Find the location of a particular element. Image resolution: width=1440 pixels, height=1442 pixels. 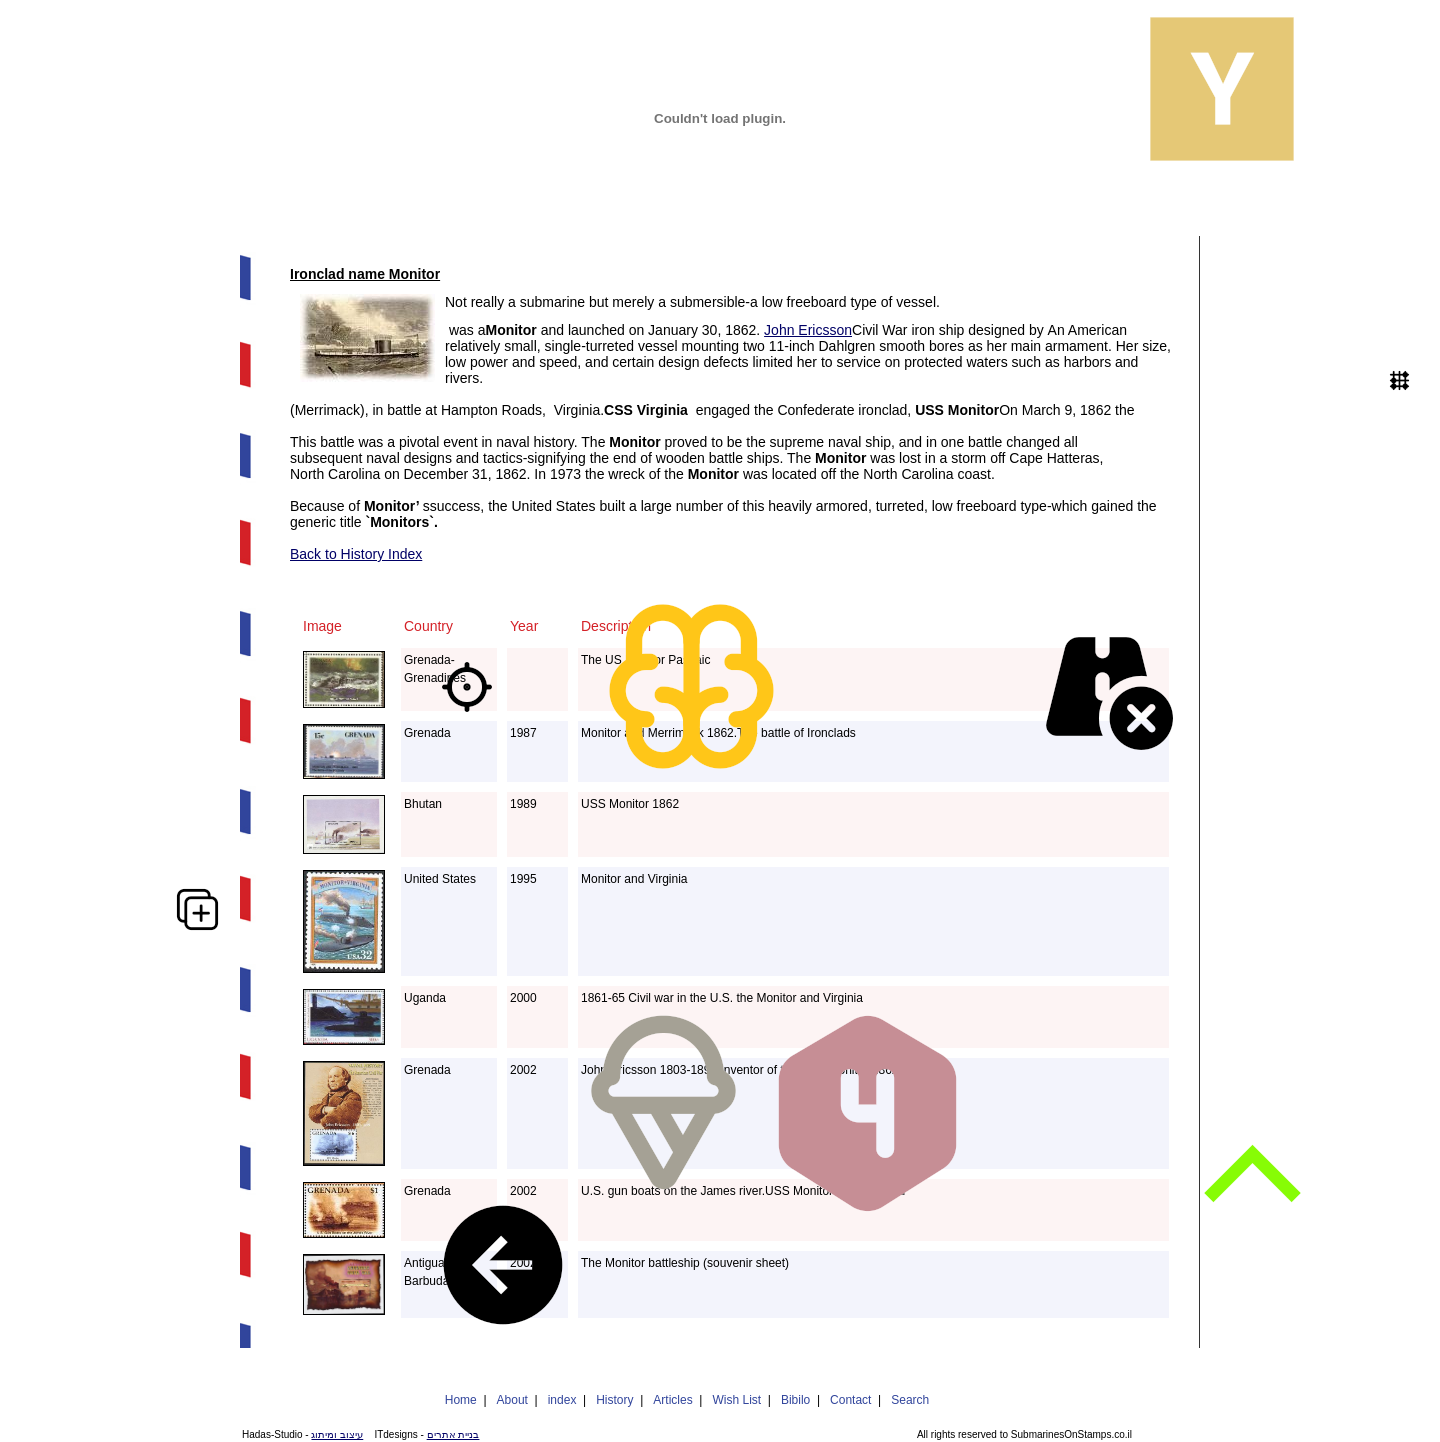

view data grid or chart visualization is located at coordinates (1399, 380).